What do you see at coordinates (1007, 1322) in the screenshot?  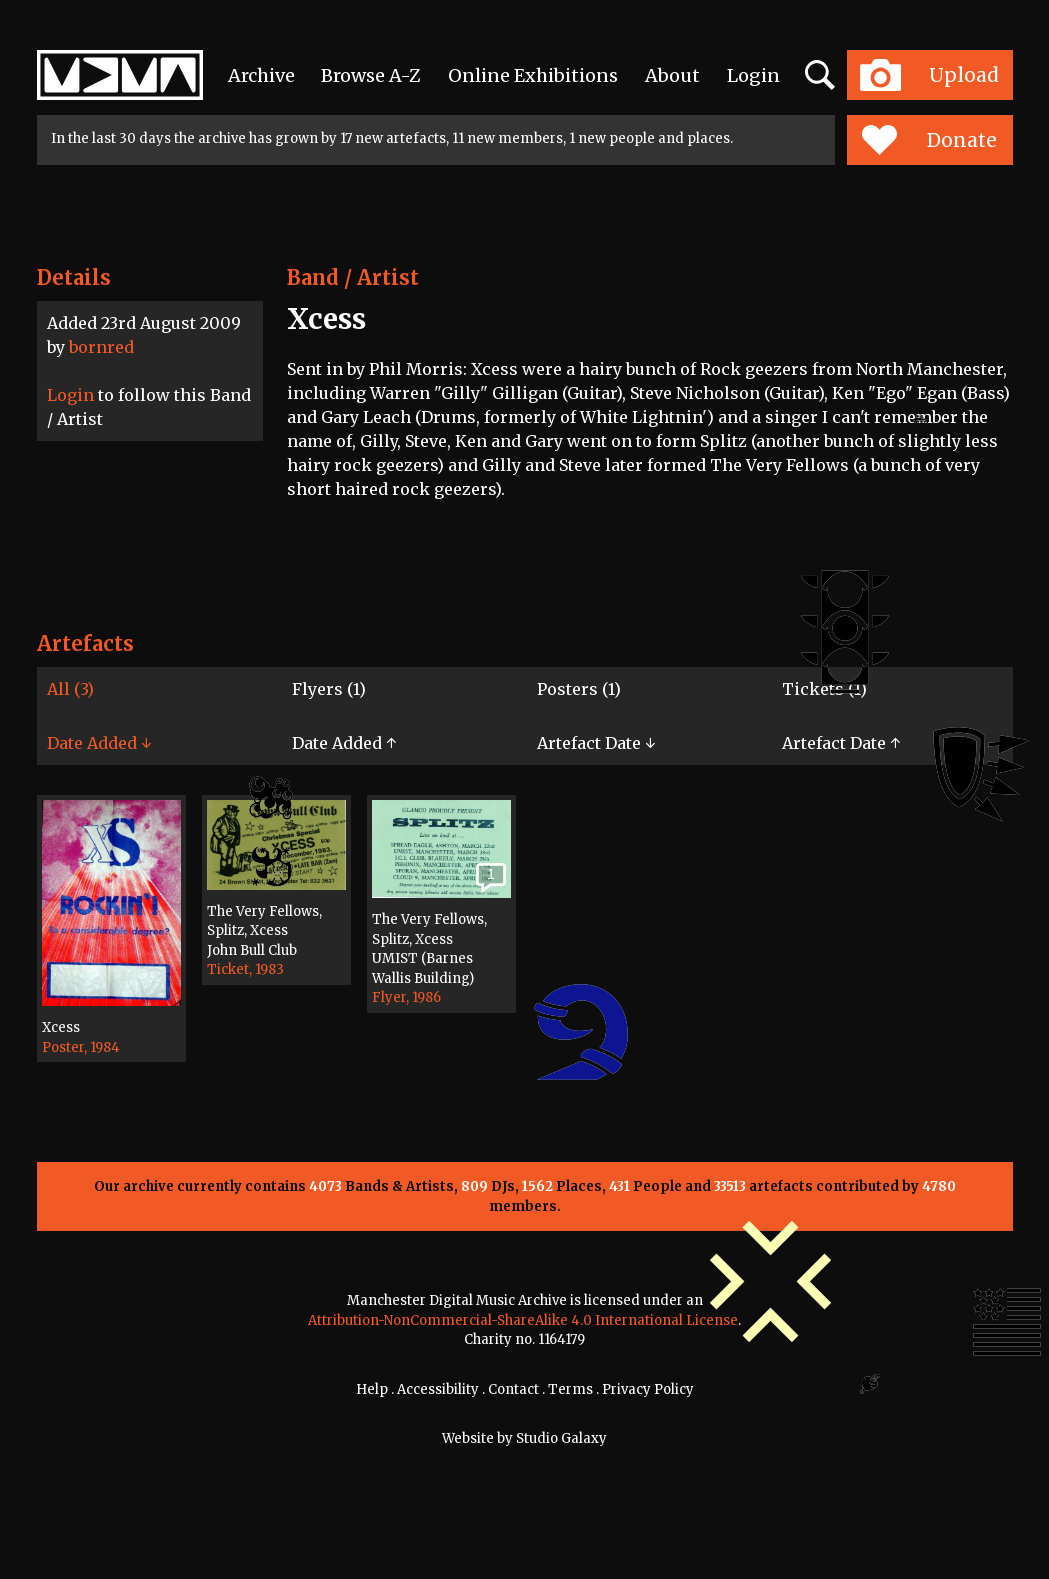 I see `select united states as your country/region` at bounding box center [1007, 1322].